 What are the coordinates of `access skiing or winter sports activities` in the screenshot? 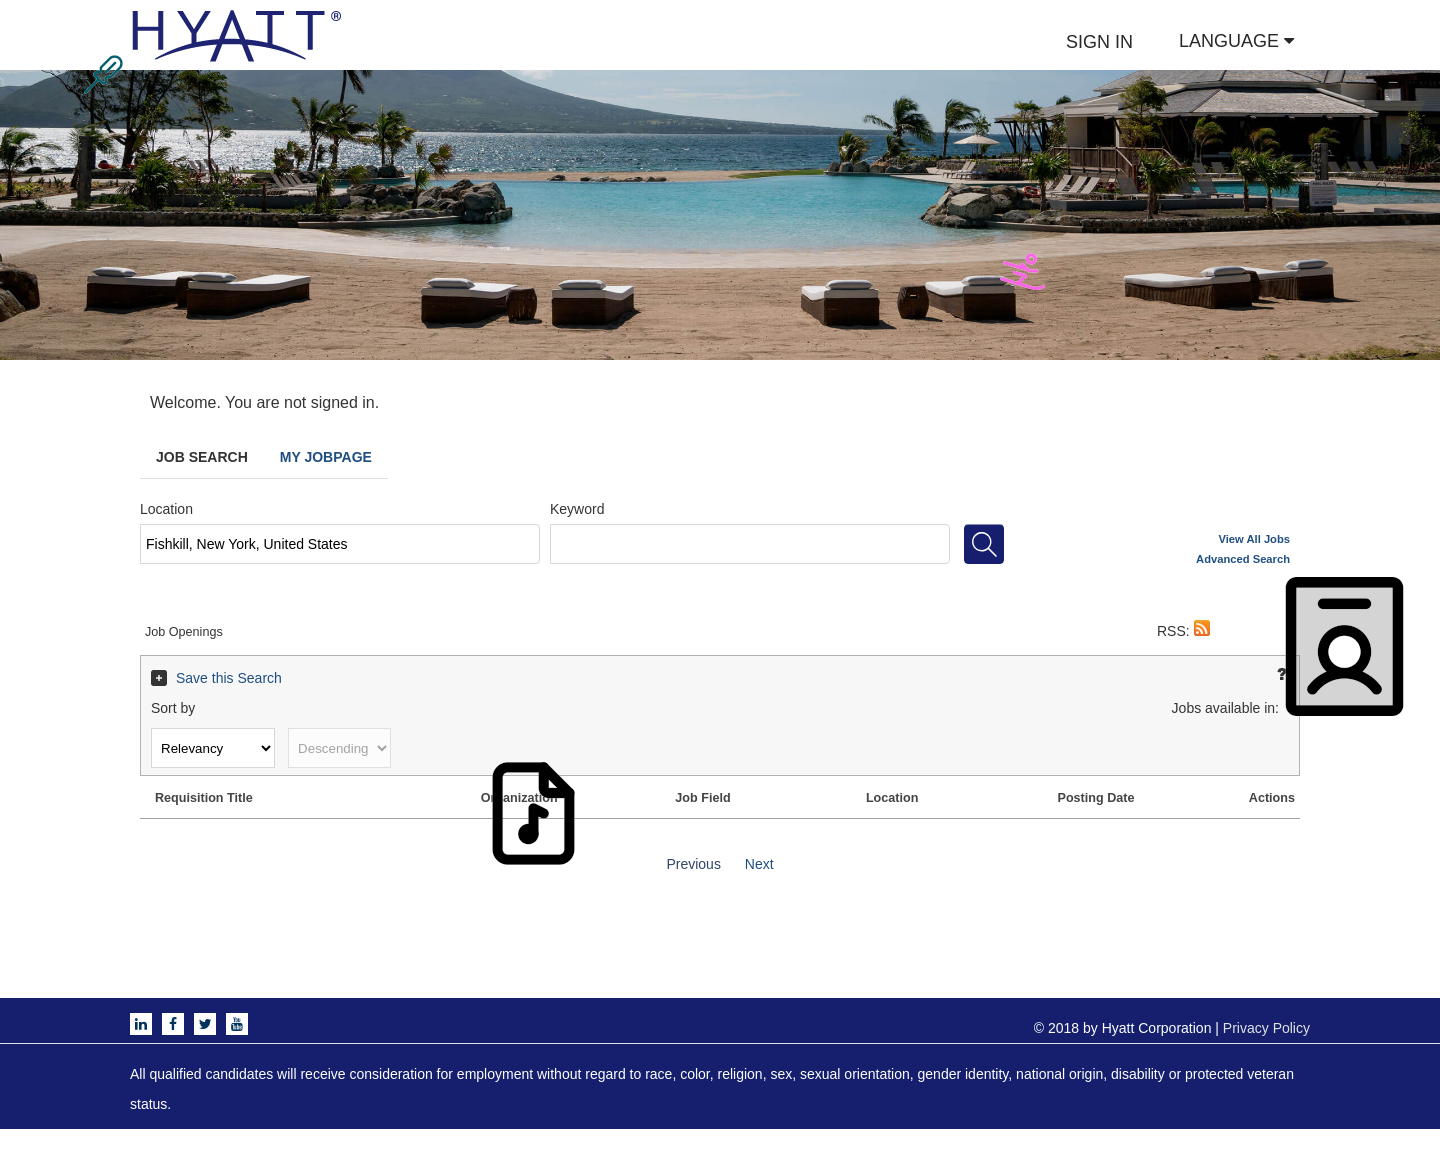 It's located at (1022, 272).